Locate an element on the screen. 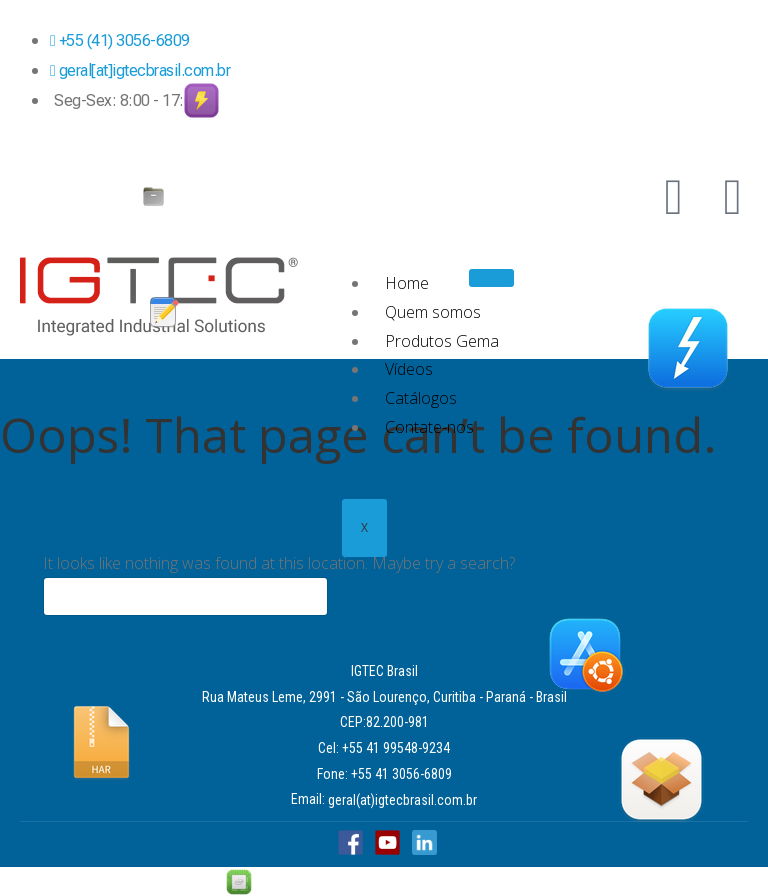 The height and width of the screenshot is (896, 768). open keypunch typing practice app is located at coordinates (201, 100).